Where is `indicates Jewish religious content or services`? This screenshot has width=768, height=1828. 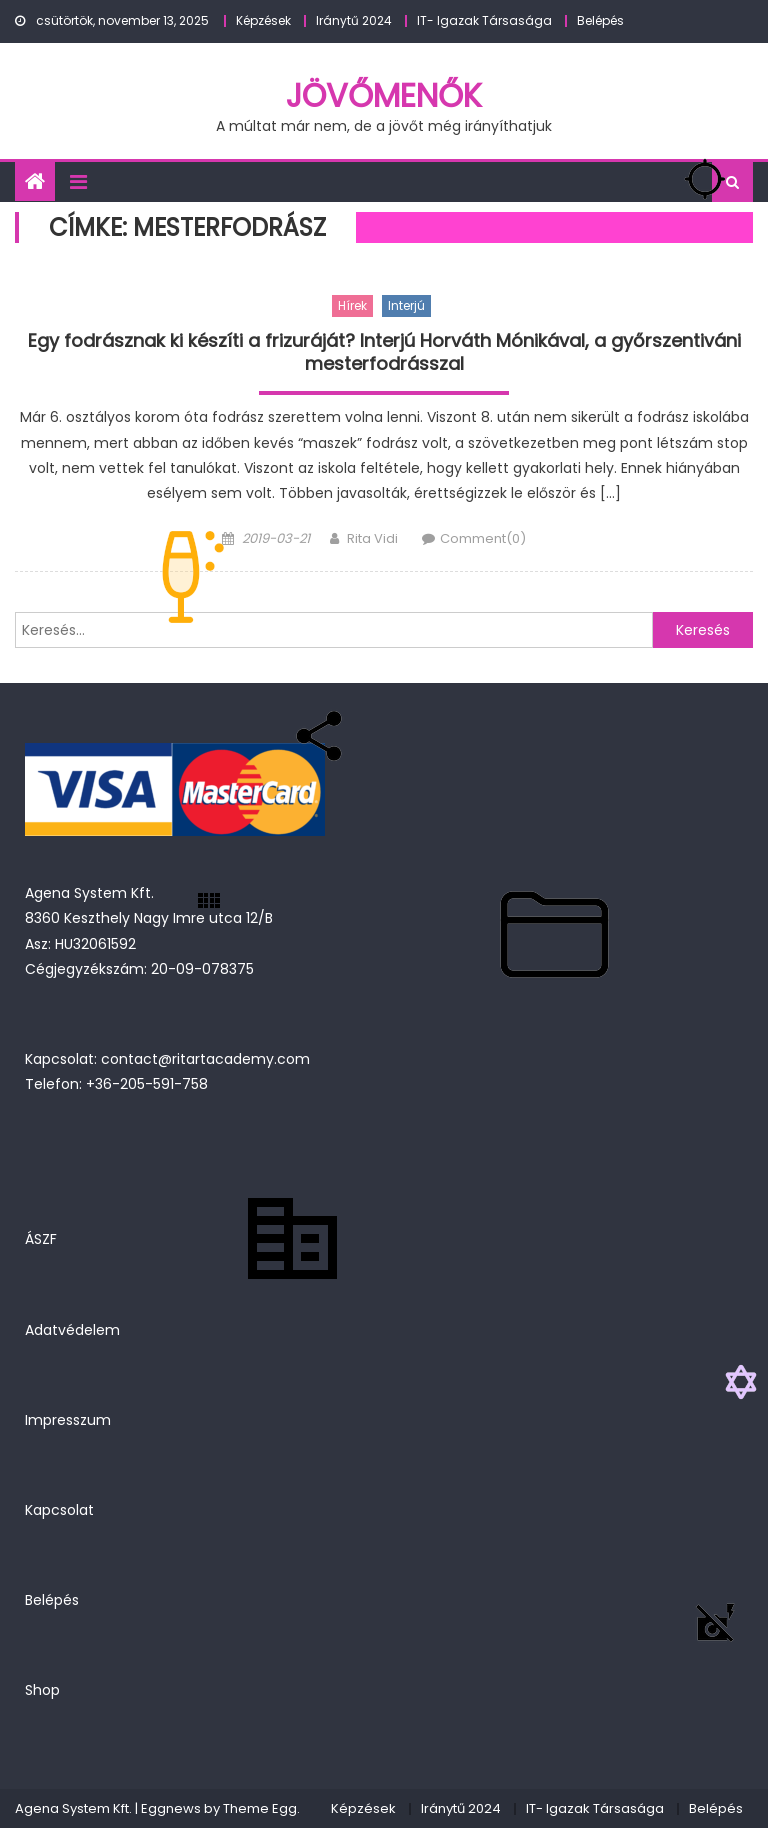
indicates Jewish religious content or services is located at coordinates (741, 1382).